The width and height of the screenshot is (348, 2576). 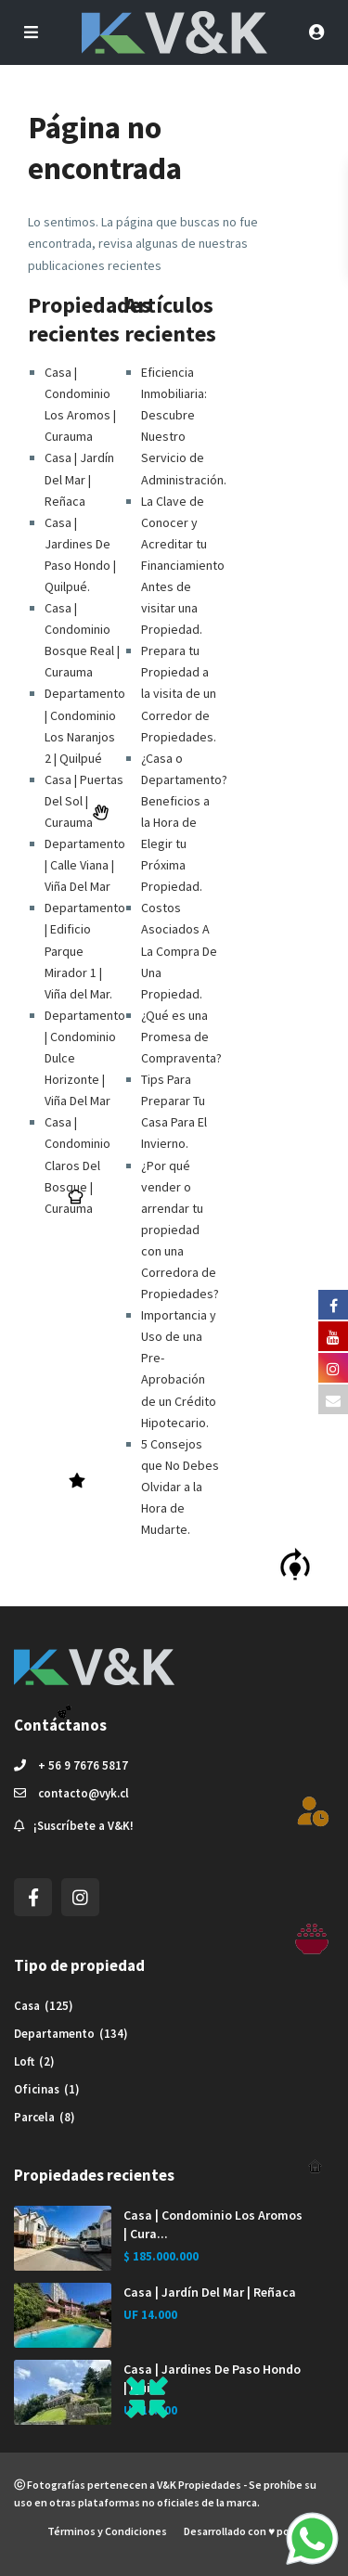 What do you see at coordinates (295, 1565) in the screenshot?
I see `indicates model training in progress` at bounding box center [295, 1565].